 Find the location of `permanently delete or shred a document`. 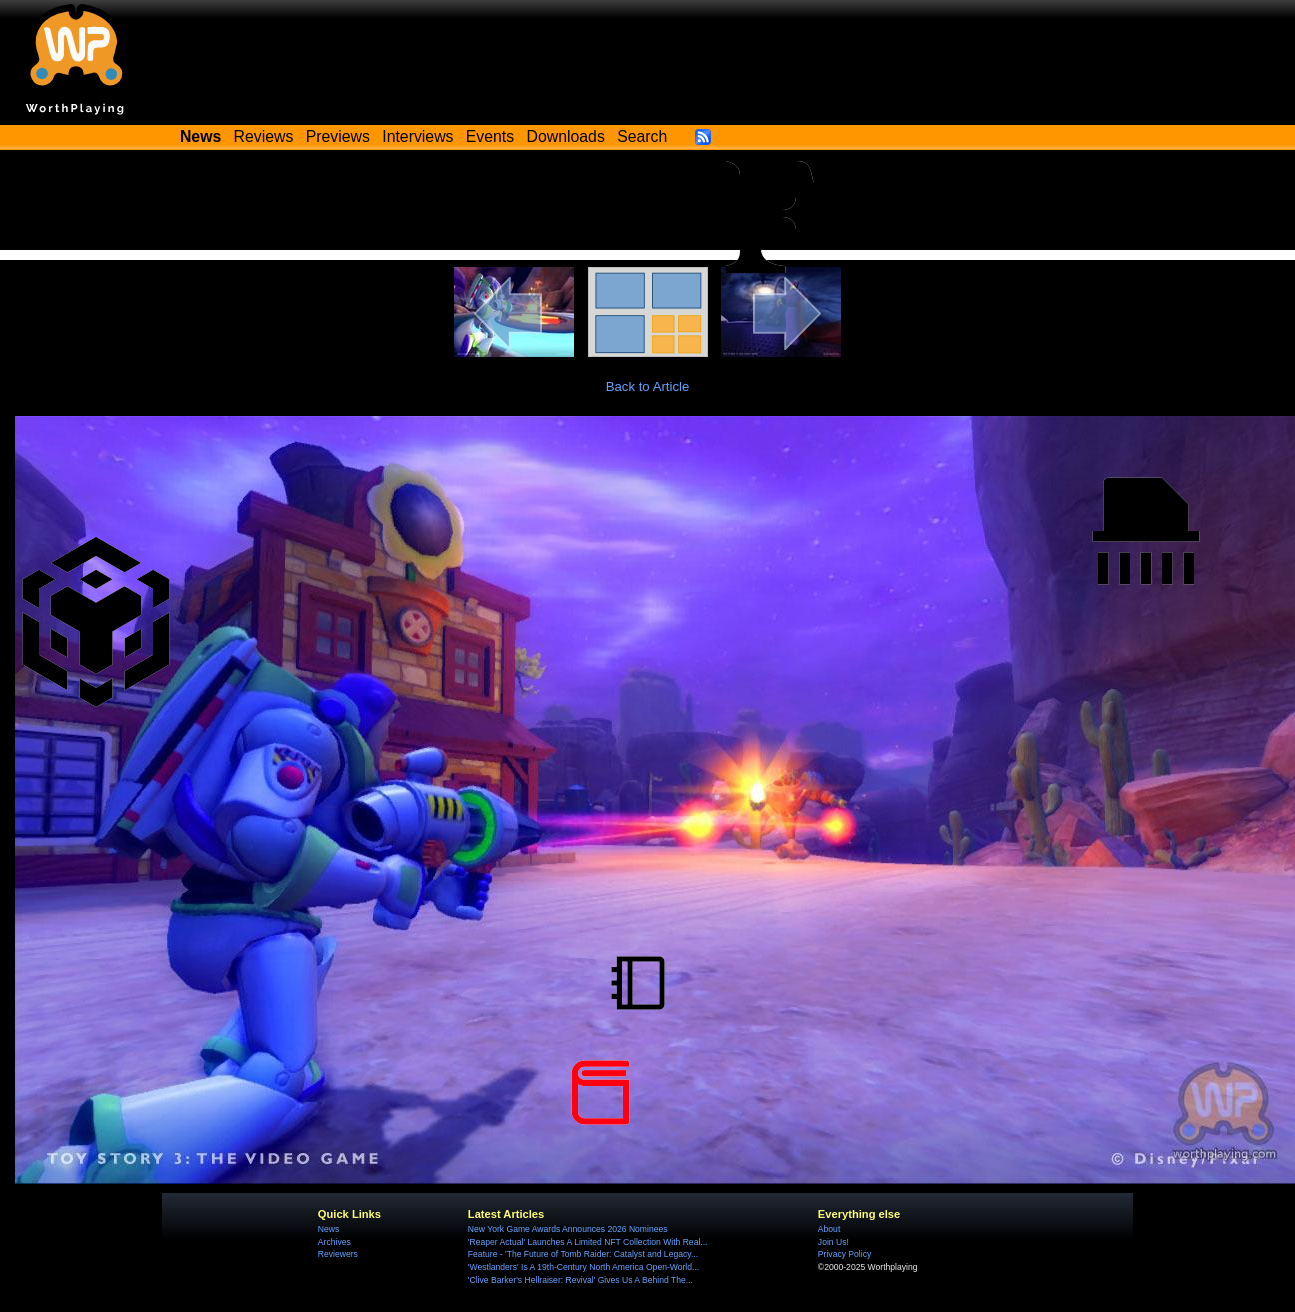

permanently delete or shred a document is located at coordinates (1146, 531).